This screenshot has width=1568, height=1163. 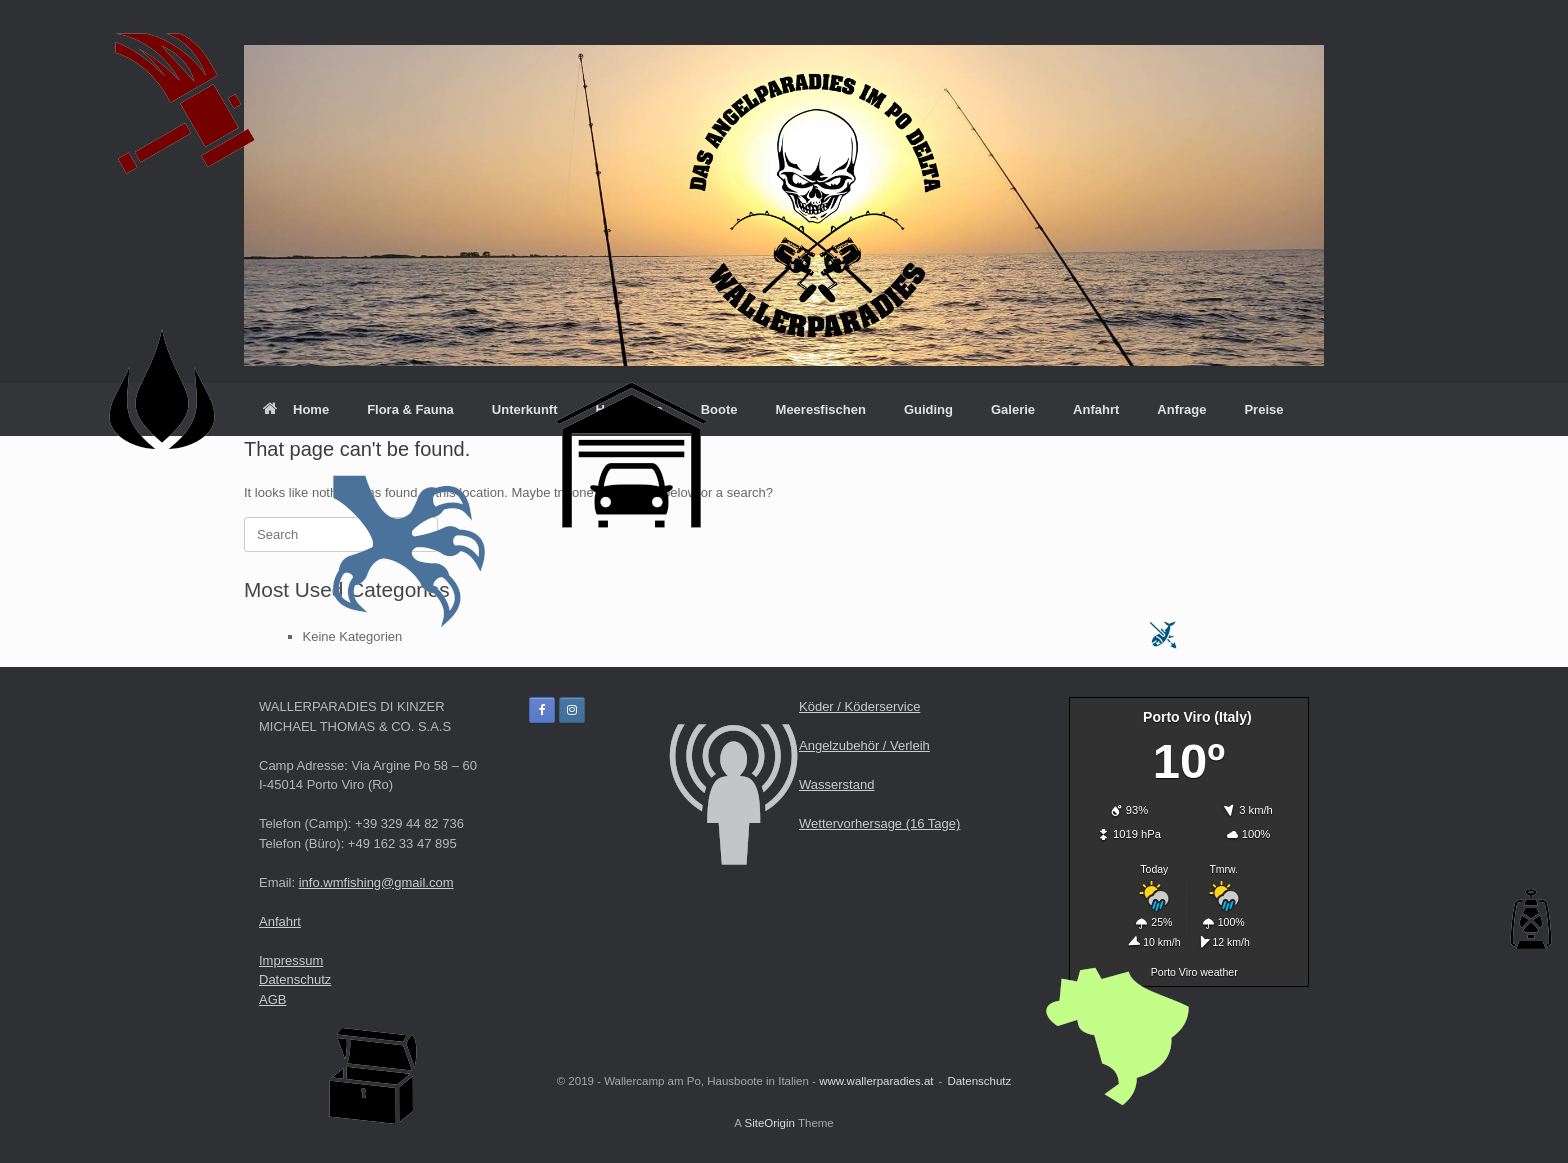 I want to click on open treasure chest to collect rewards, so click(x=373, y=1076).